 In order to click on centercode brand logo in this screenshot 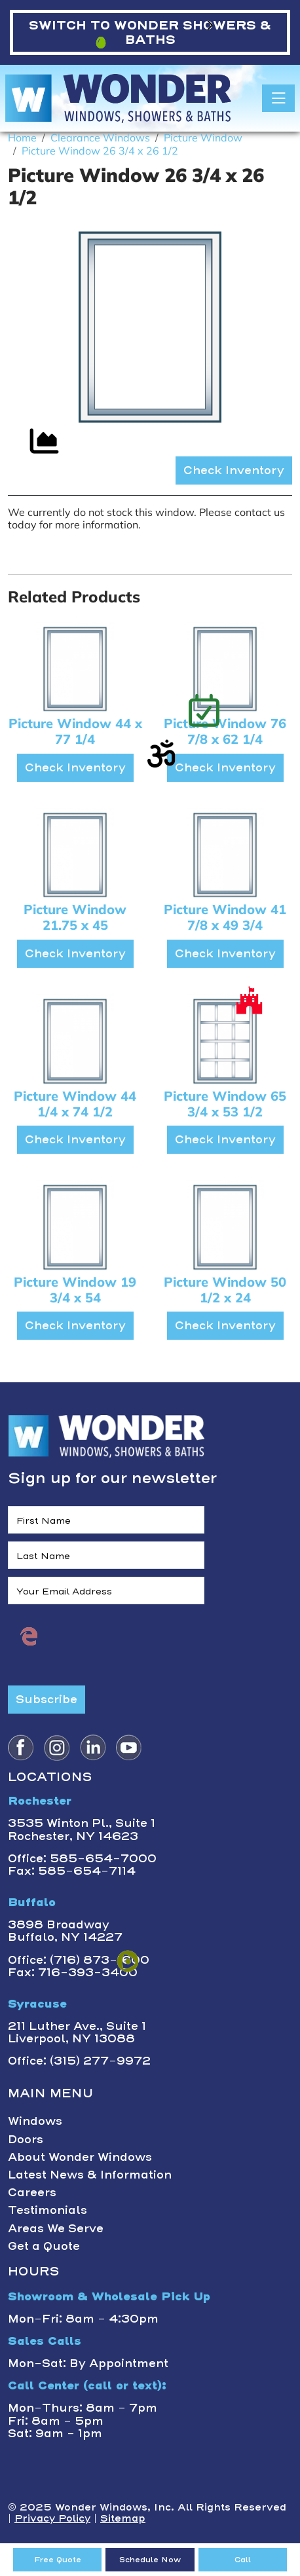, I will do `click(128, 1961)`.